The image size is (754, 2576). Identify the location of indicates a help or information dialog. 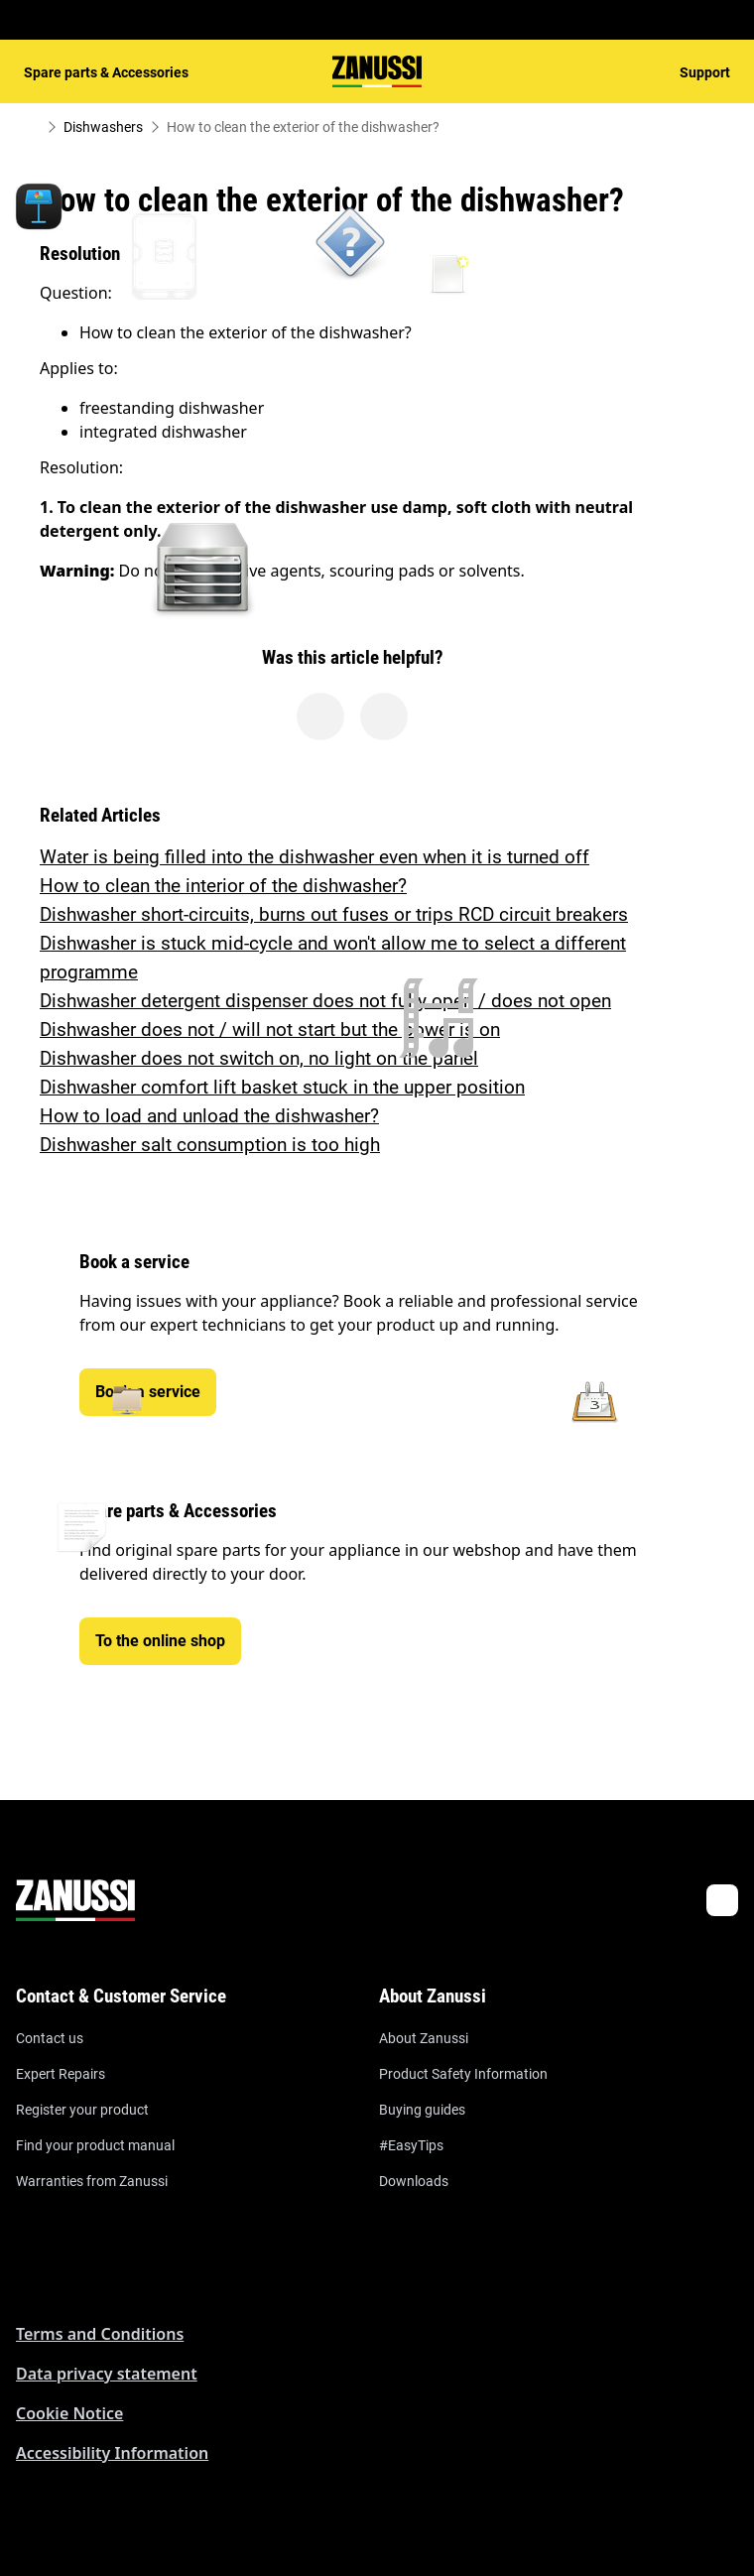
(350, 243).